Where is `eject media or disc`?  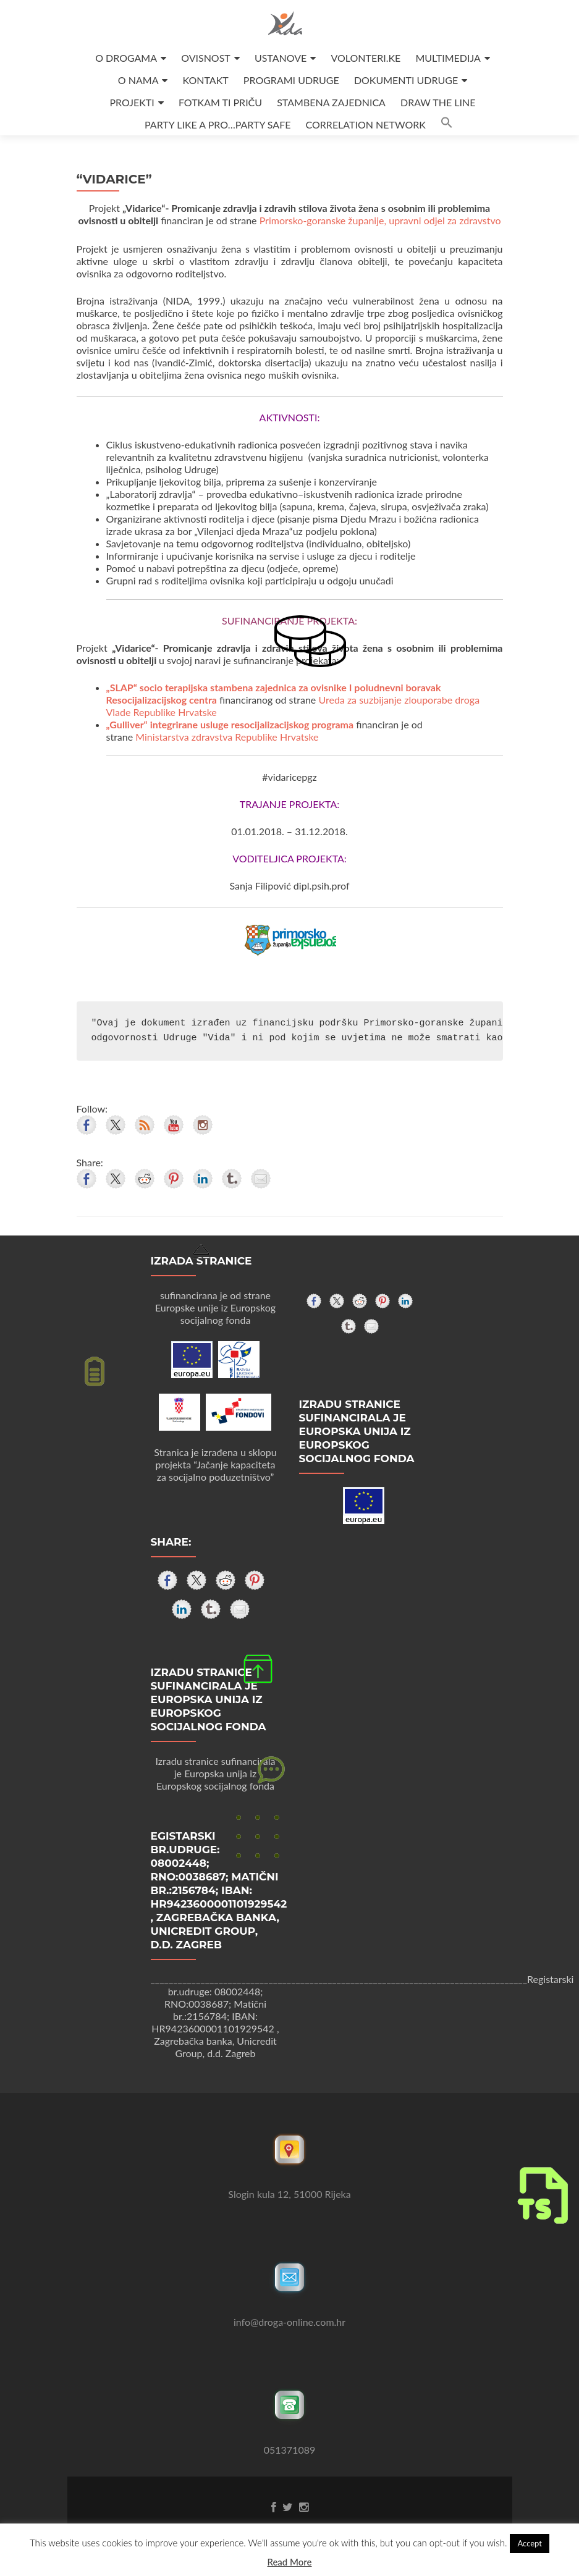
eject media or disc is located at coordinates (201, 1252).